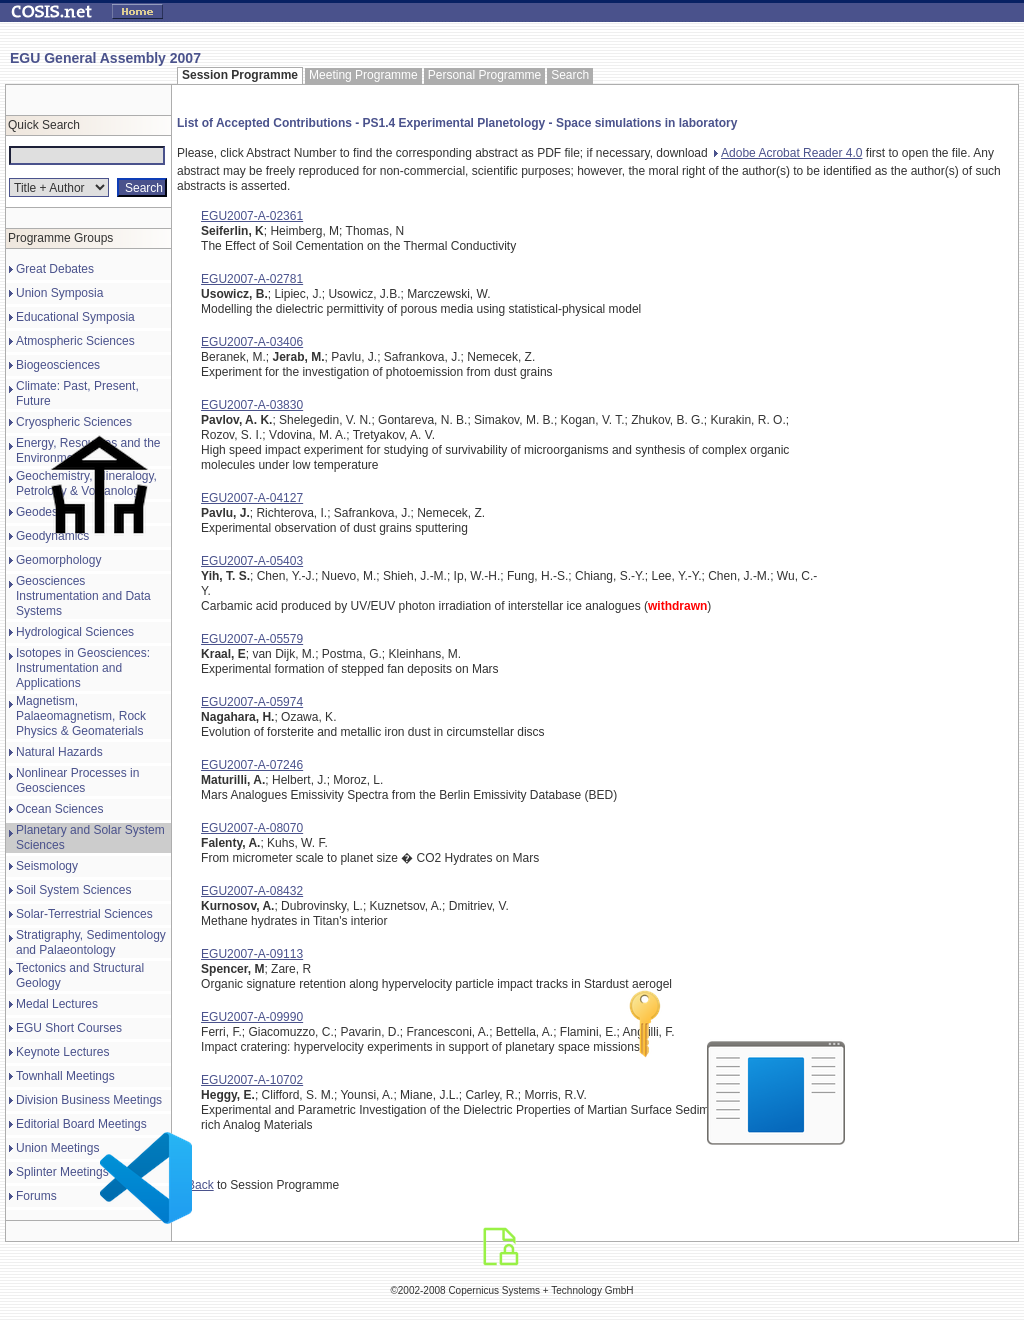 The height and width of the screenshot is (1321, 1024). Describe the element at coordinates (776, 1093) in the screenshot. I see `open a program or application window` at that location.